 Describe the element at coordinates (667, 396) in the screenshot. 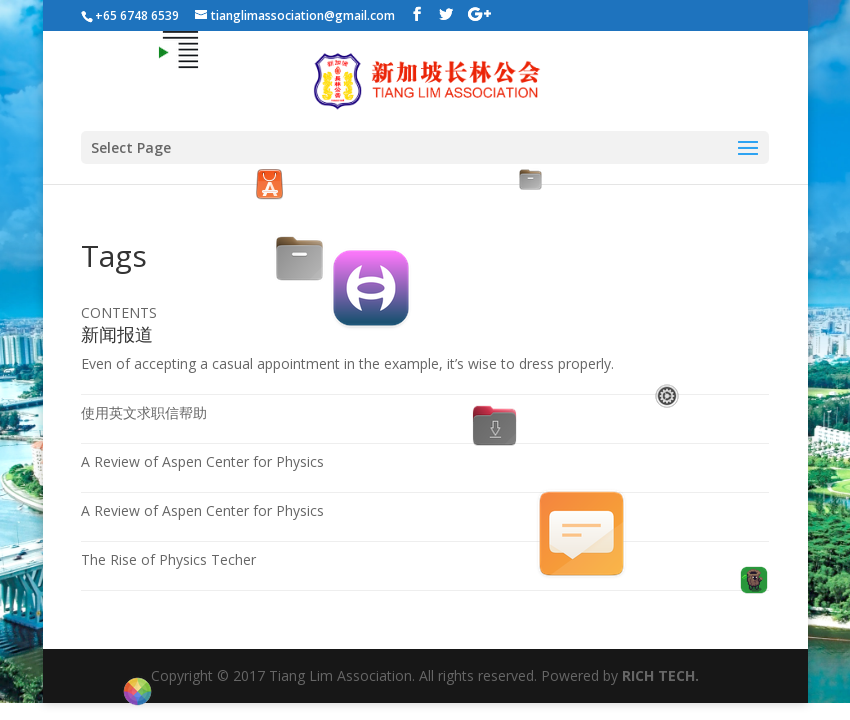

I see `view or edit file properties` at that location.